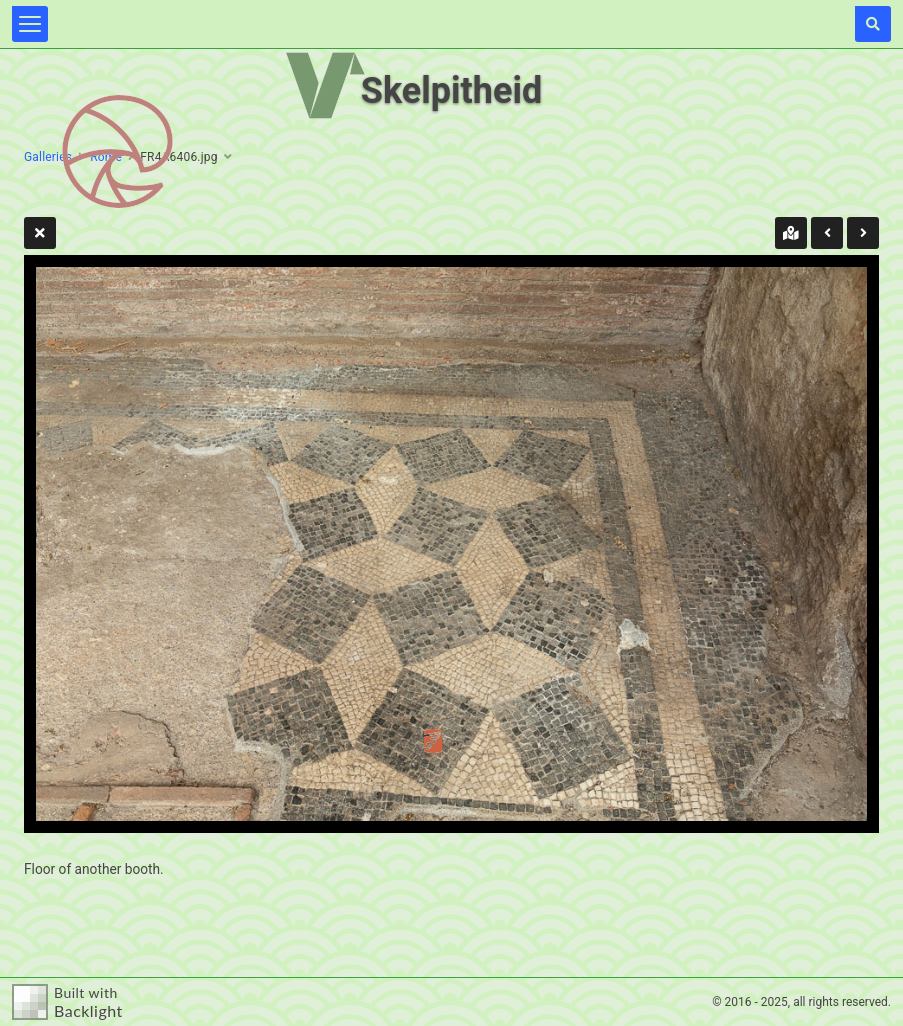 This screenshot has width=903, height=1026. What do you see at coordinates (117, 151) in the screenshot?
I see `open the Breaker podcast app` at bounding box center [117, 151].